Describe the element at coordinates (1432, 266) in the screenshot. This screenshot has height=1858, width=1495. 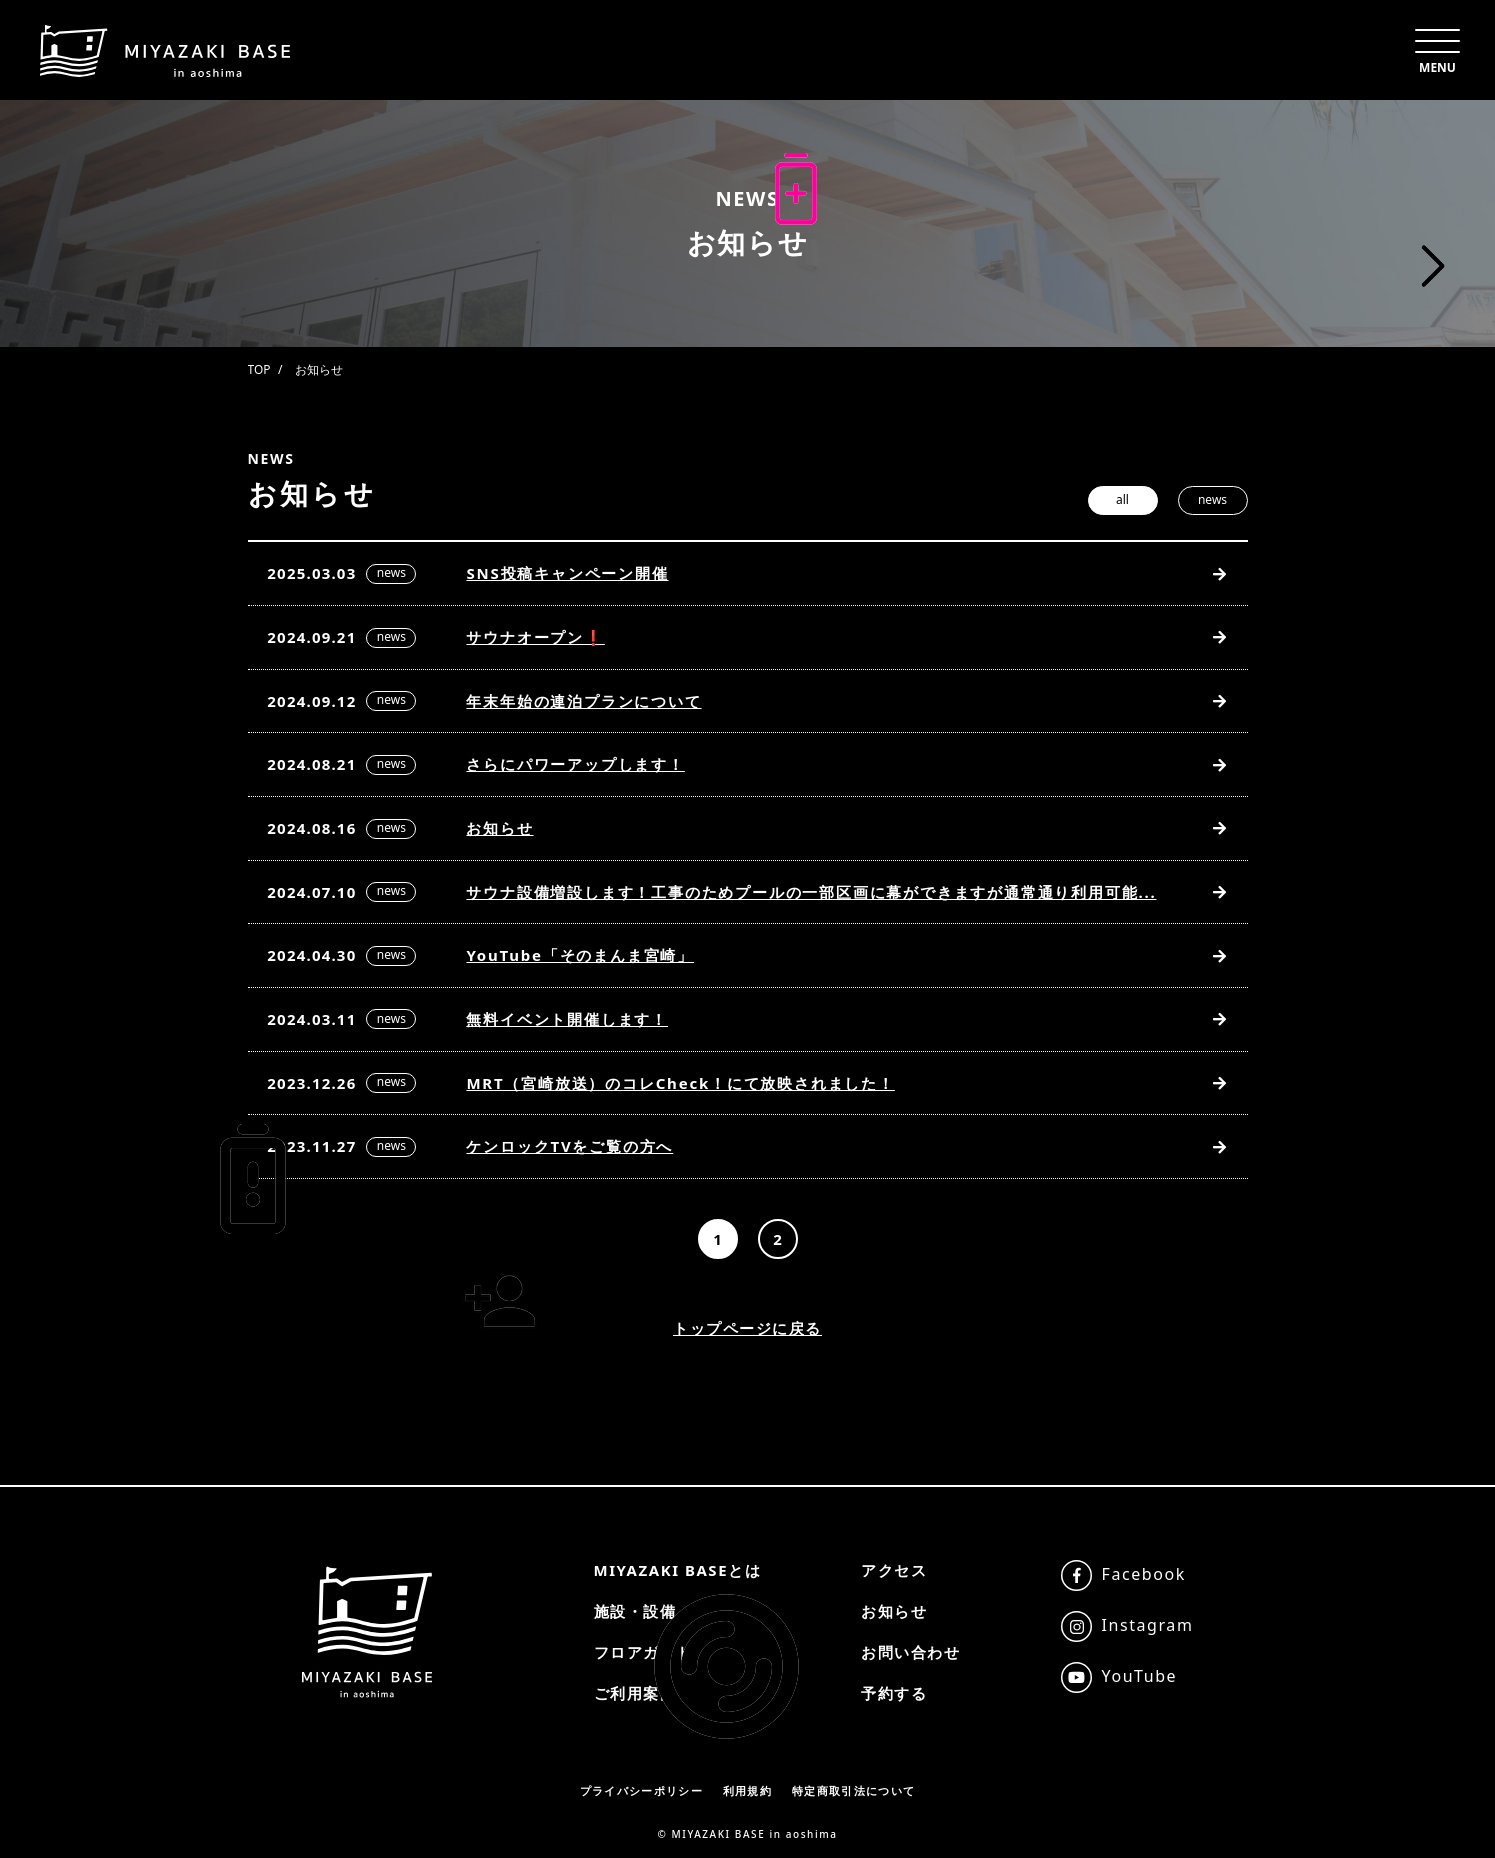
I see `navigate to the next item or page` at that location.